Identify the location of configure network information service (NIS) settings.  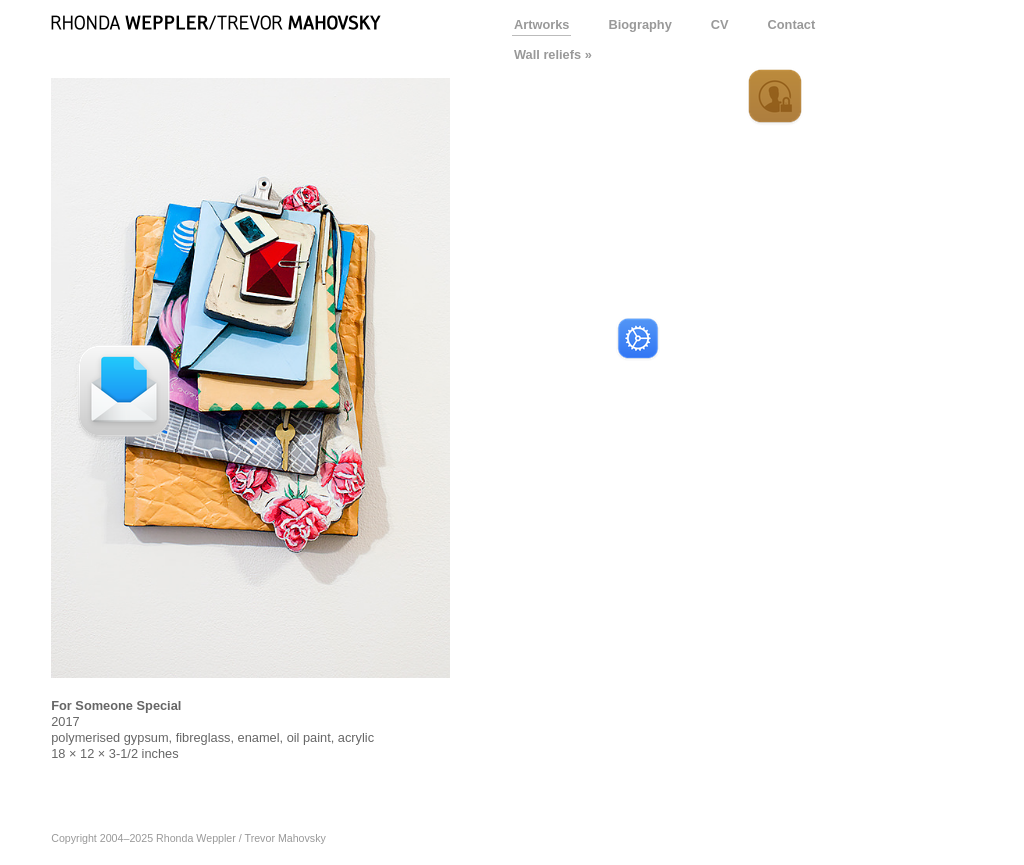
(775, 96).